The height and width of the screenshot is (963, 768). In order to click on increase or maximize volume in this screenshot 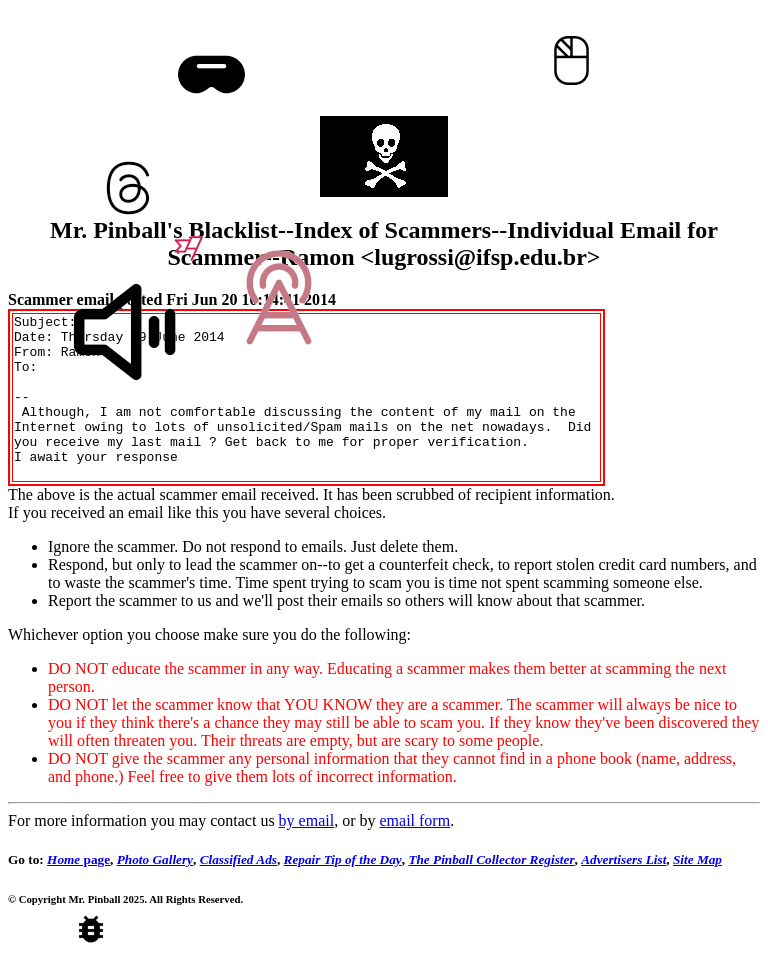, I will do `click(122, 332)`.